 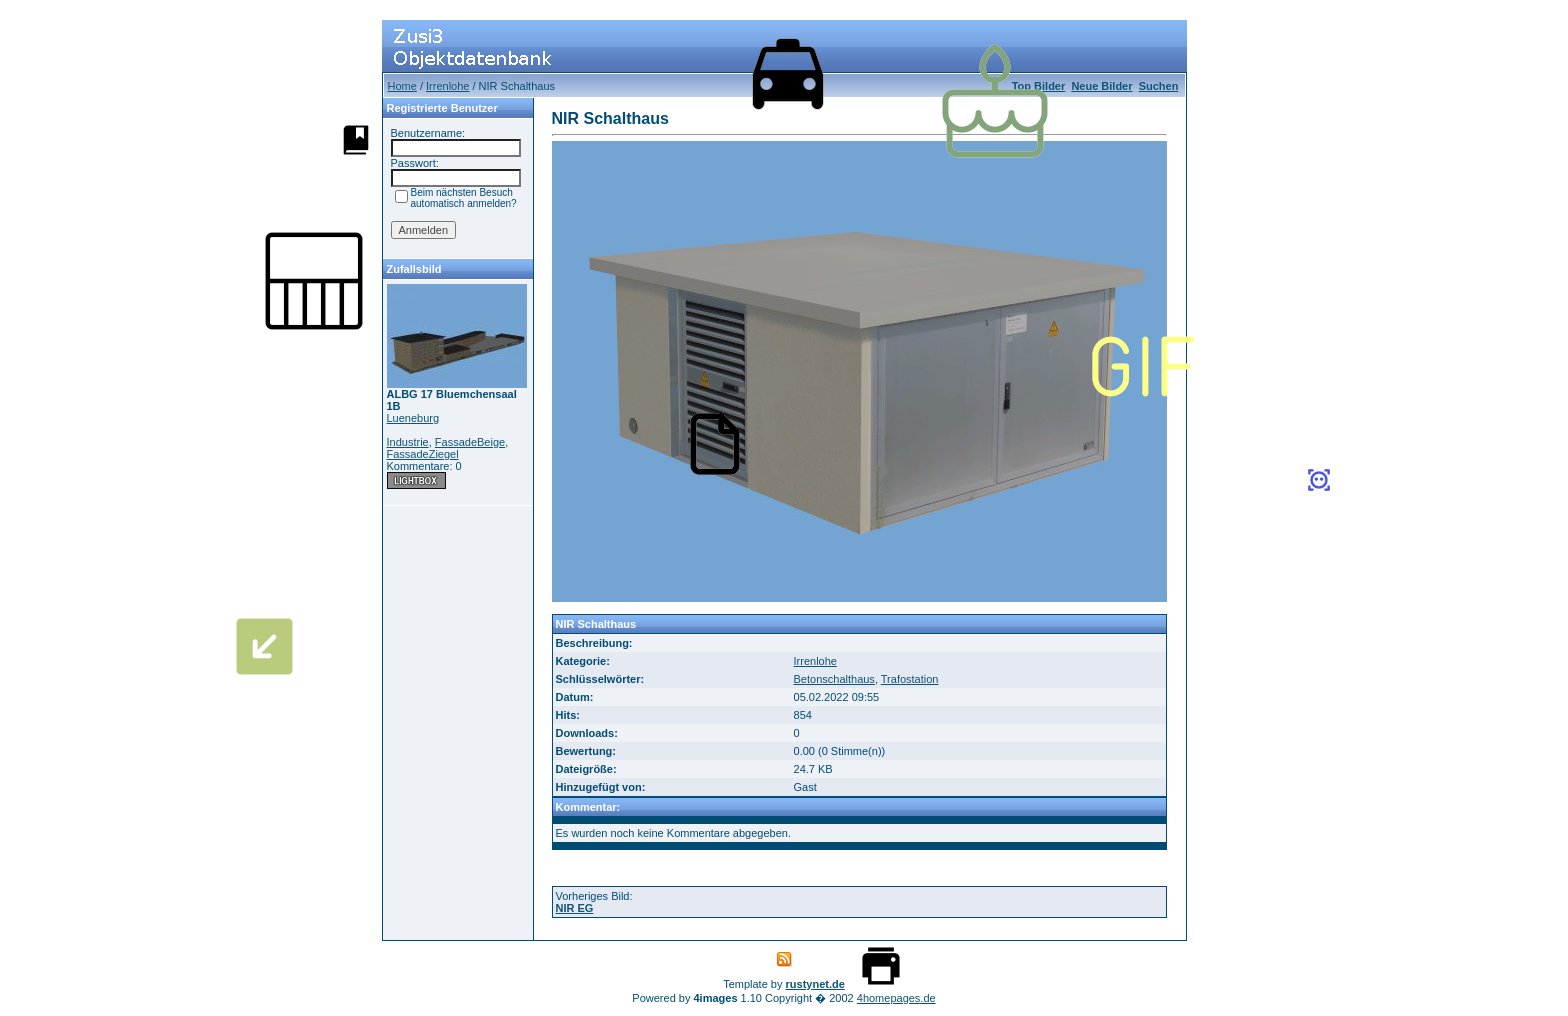 What do you see at coordinates (1141, 366) in the screenshot?
I see `insert a gif into your message` at bounding box center [1141, 366].